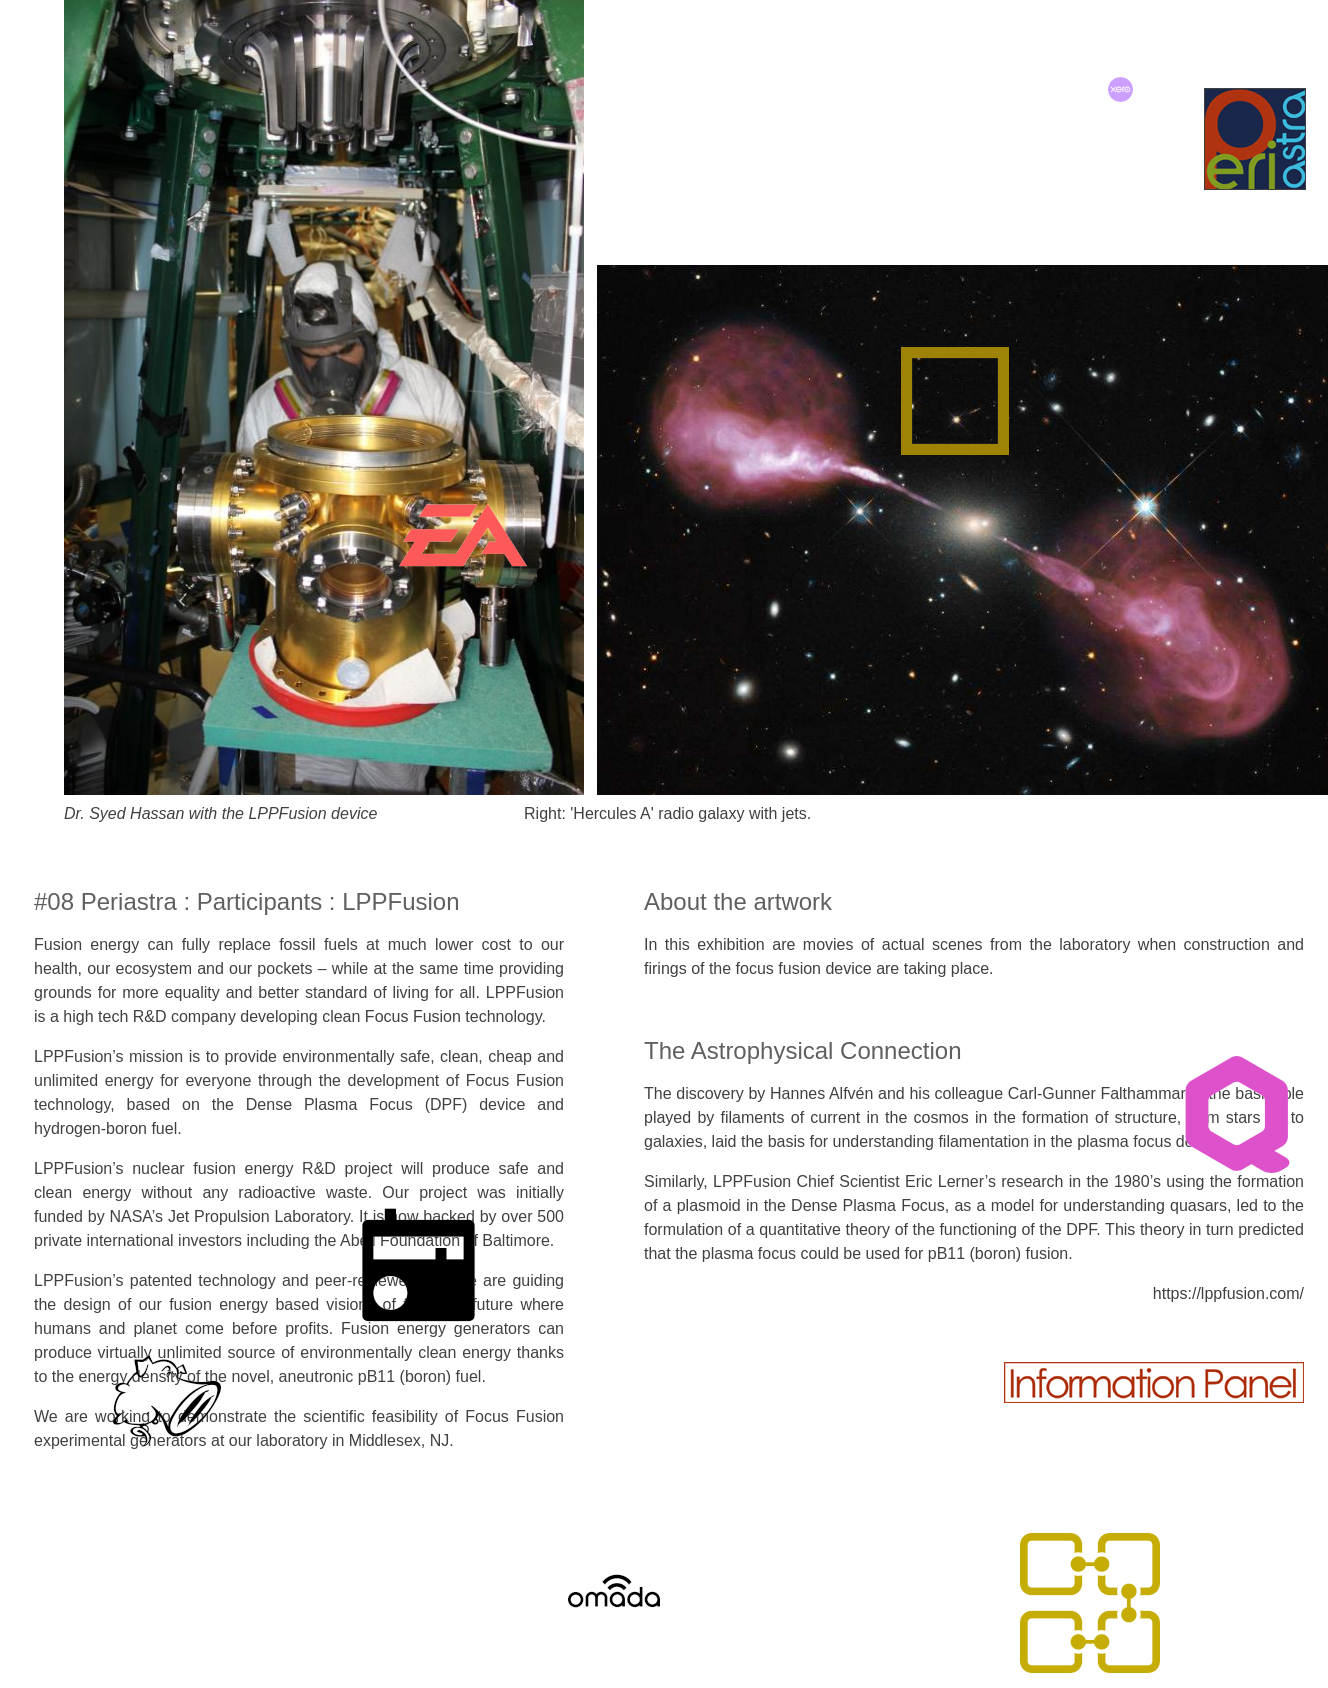 The height and width of the screenshot is (1688, 1328). Describe the element at coordinates (463, 535) in the screenshot. I see `electronic arts company logo` at that location.